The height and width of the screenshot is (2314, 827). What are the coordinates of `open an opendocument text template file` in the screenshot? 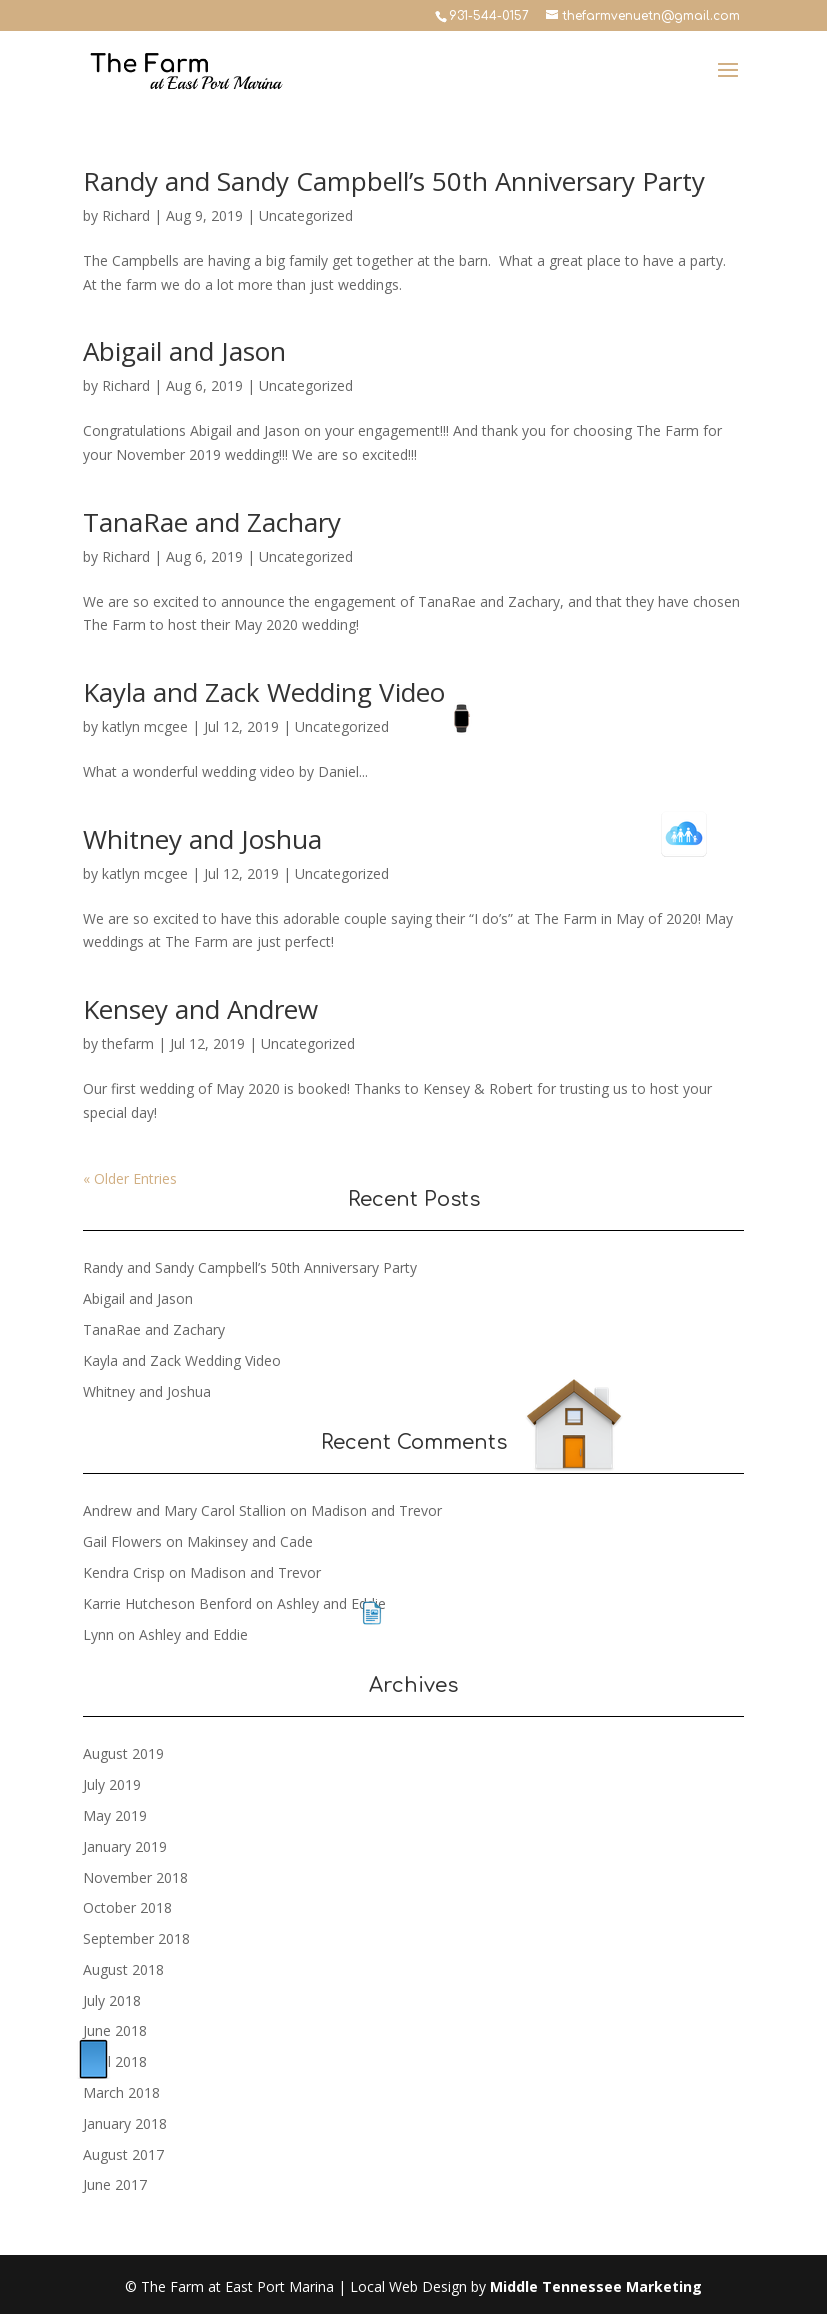 It's located at (372, 1613).